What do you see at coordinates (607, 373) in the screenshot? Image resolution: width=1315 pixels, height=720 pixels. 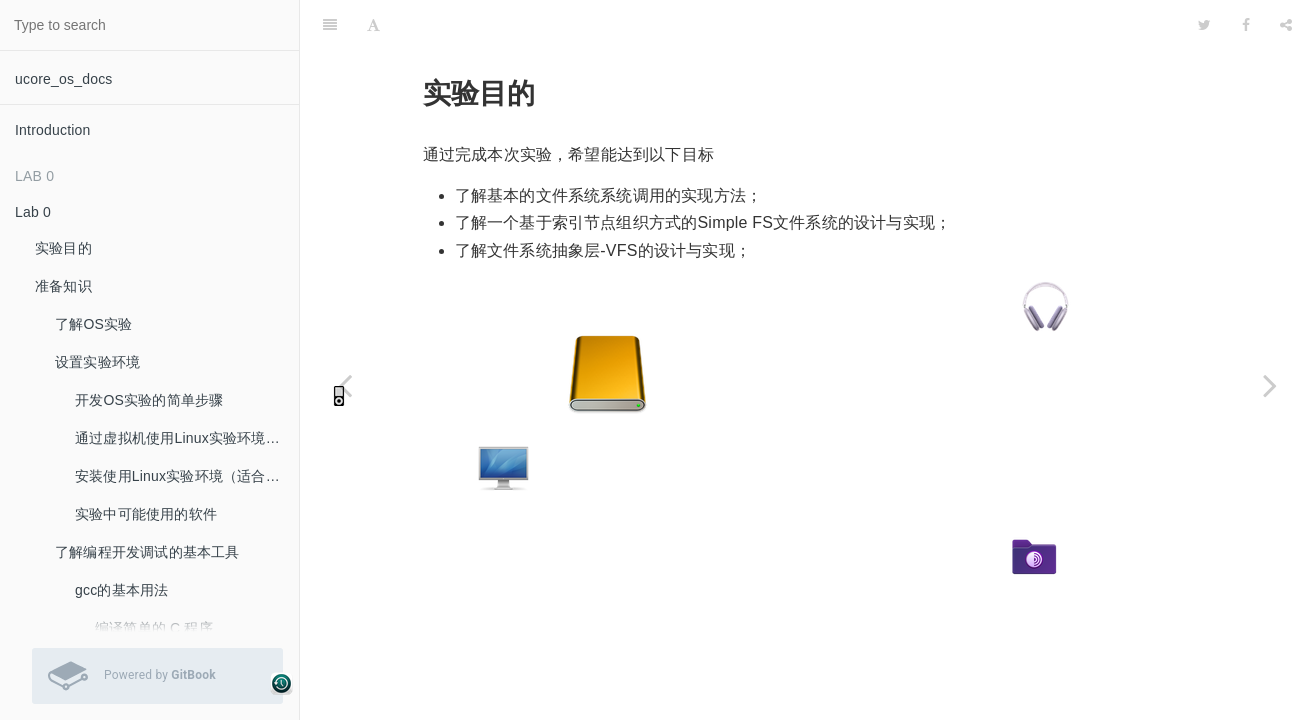 I see `external storage drive connected` at bounding box center [607, 373].